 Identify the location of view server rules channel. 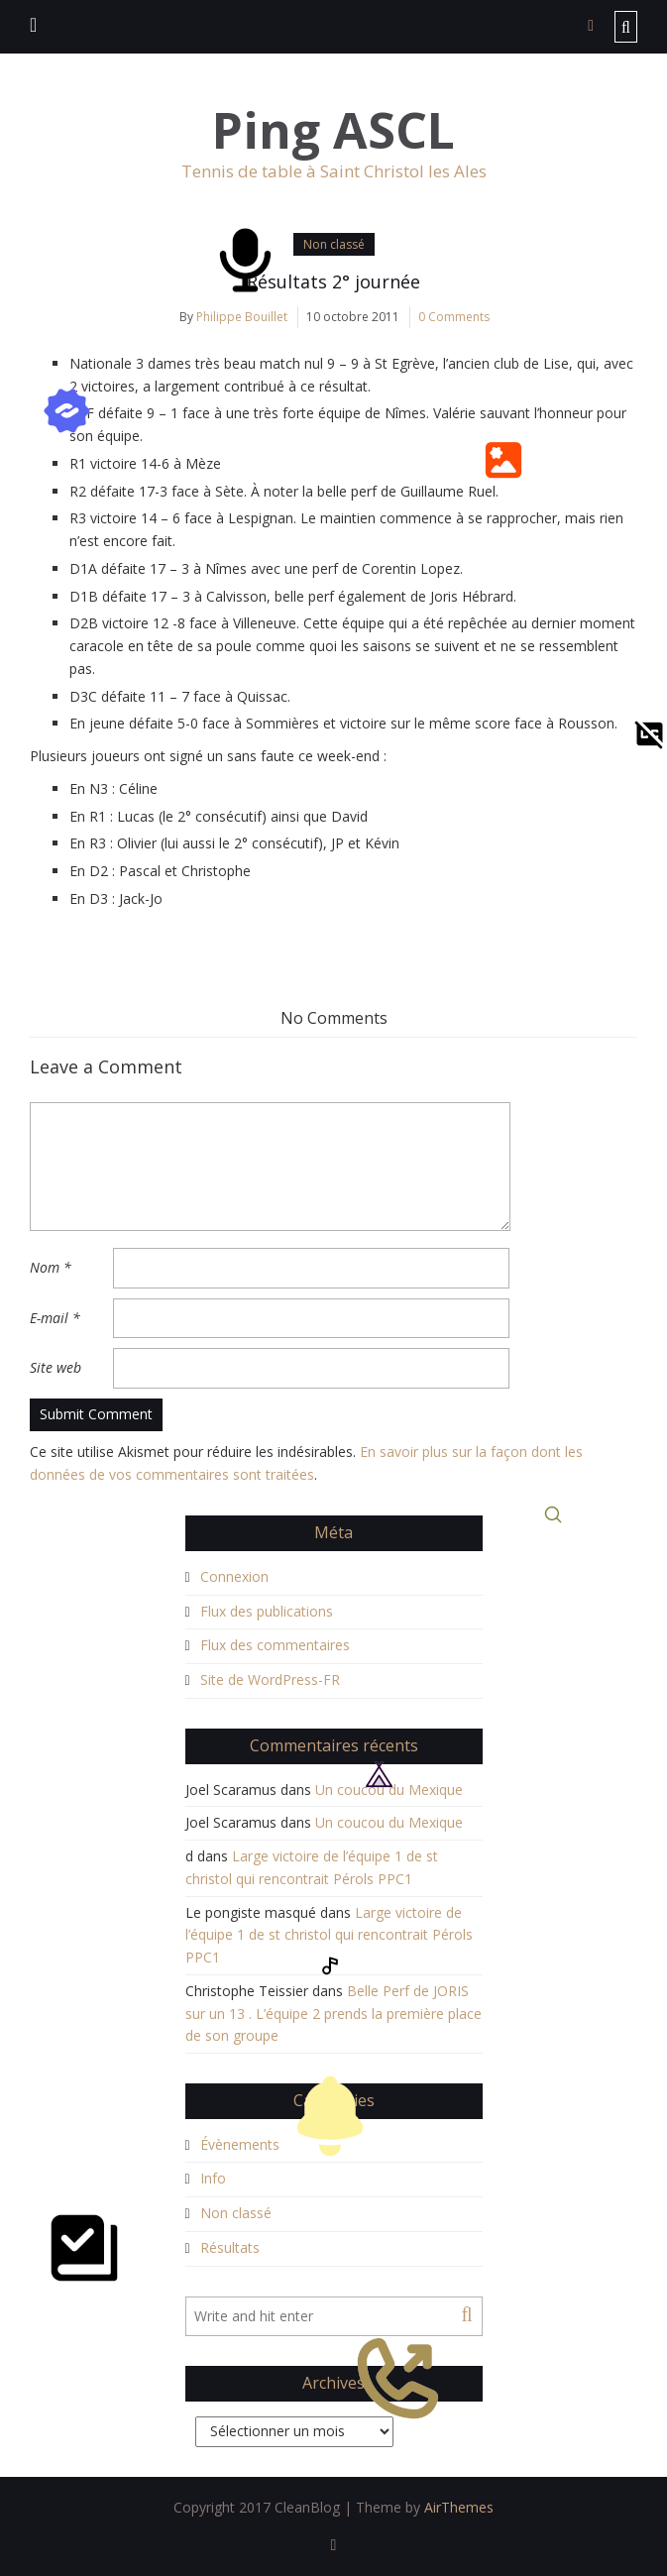
(84, 2248).